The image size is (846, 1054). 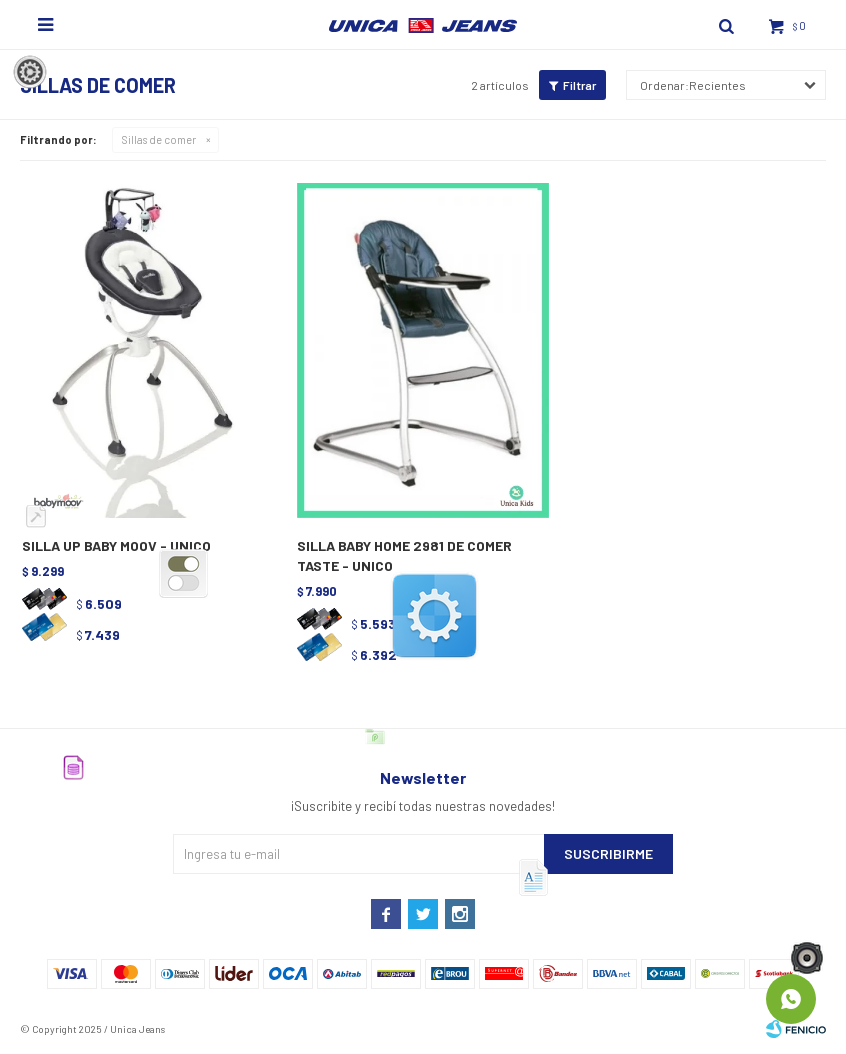 I want to click on a makefile or build configuration file, so click(x=36, y=516).